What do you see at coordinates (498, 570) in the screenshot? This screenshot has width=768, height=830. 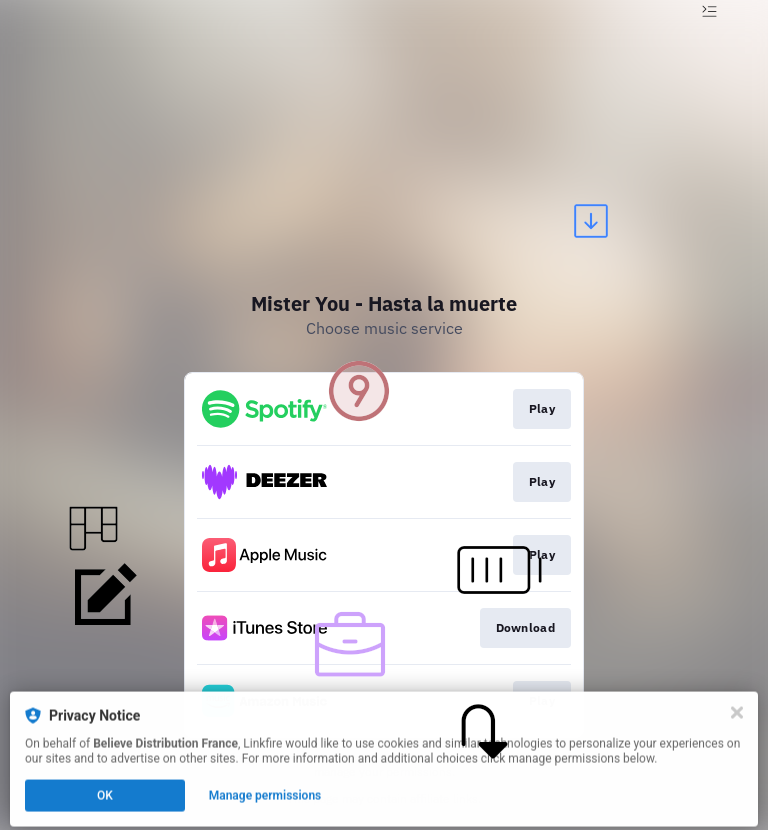 I see `indicates battery is well charged` at bounding box center [498, 570].